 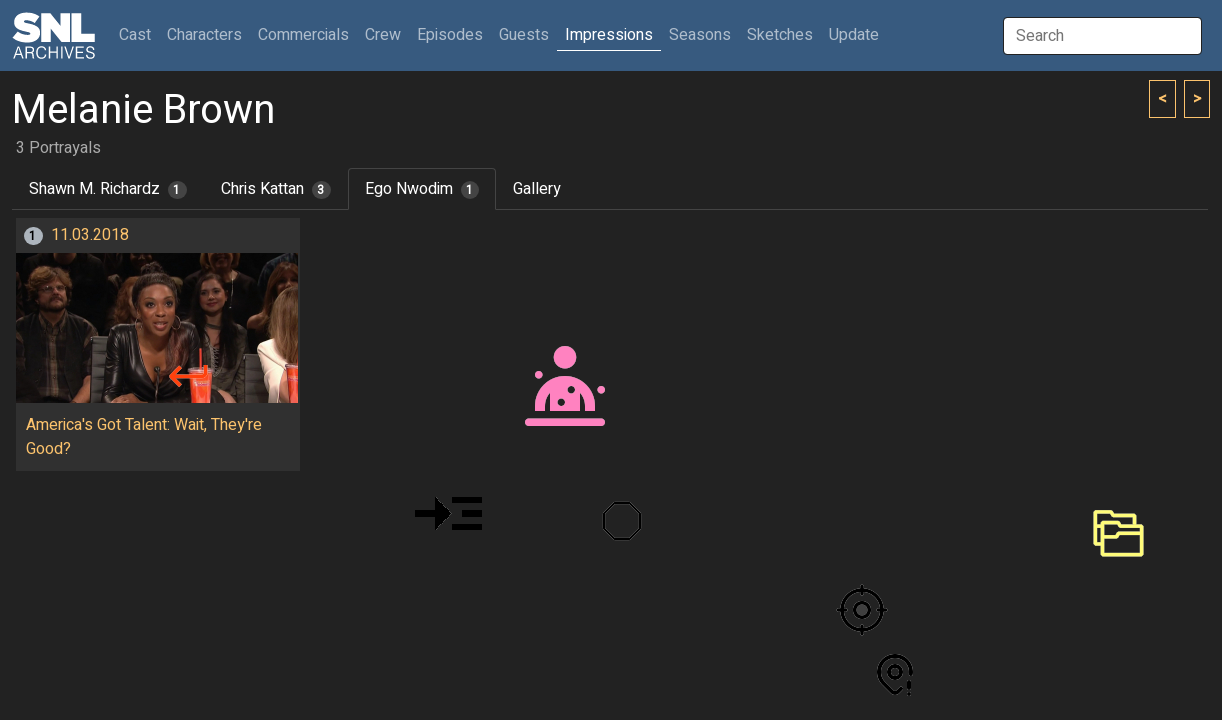 What do you see at coordinates (862, 610) in the screenshot?
I see `center map on current location` at bounding box center [862, 610].